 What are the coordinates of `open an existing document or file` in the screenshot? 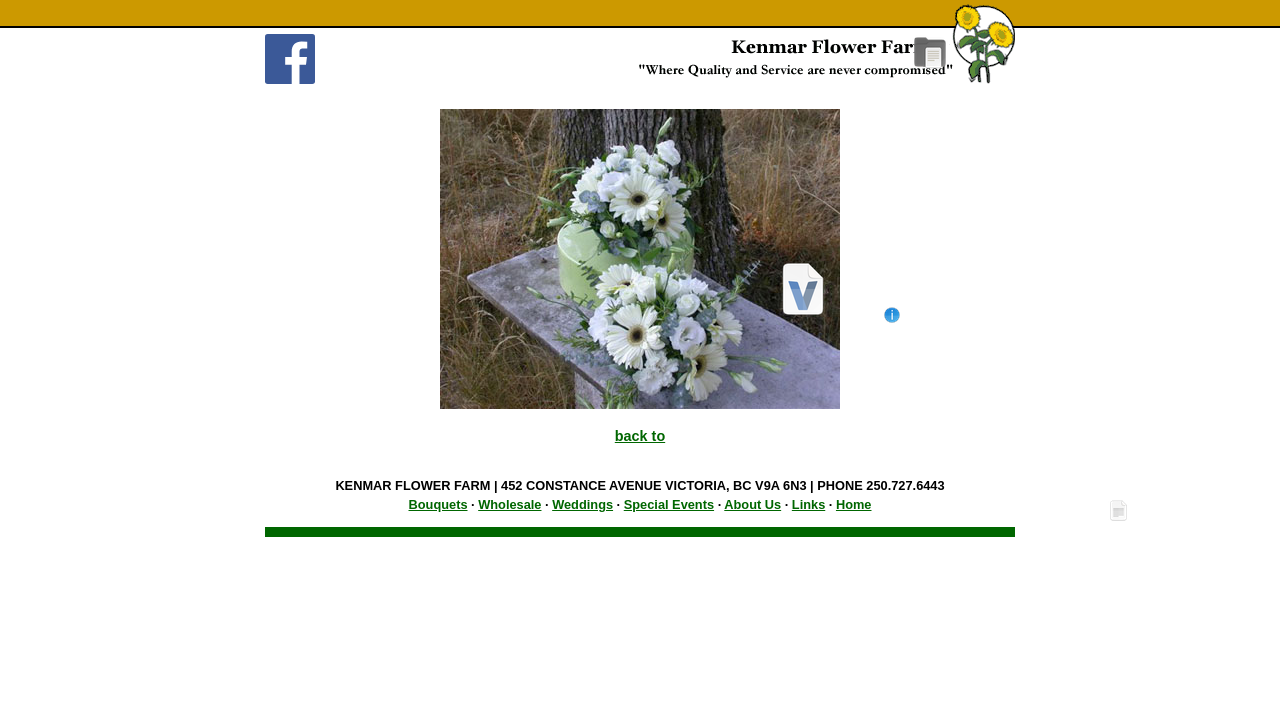 It's located at (930, 52).